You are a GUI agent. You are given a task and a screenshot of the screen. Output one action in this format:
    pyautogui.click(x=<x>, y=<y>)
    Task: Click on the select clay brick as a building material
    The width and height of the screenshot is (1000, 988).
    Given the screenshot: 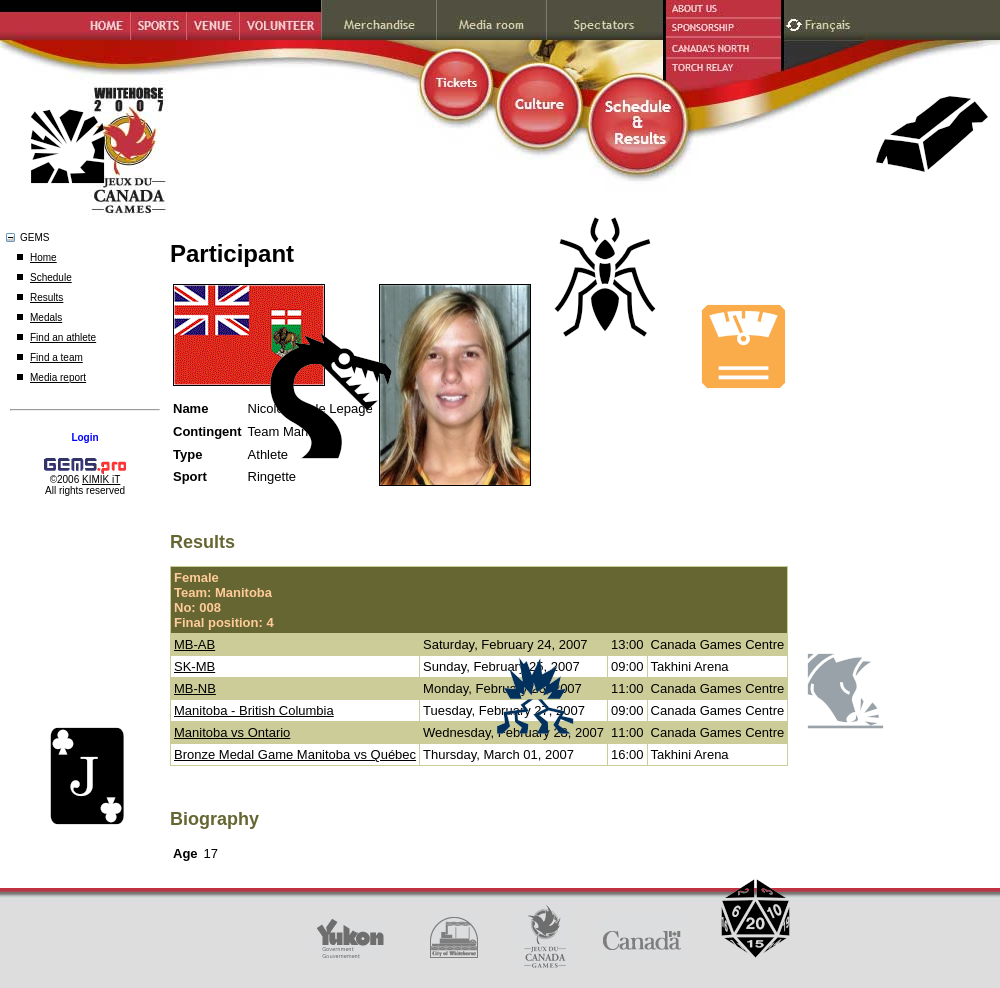 What is the action you would take?
    pyautogui.click(x=932, y=134)
    